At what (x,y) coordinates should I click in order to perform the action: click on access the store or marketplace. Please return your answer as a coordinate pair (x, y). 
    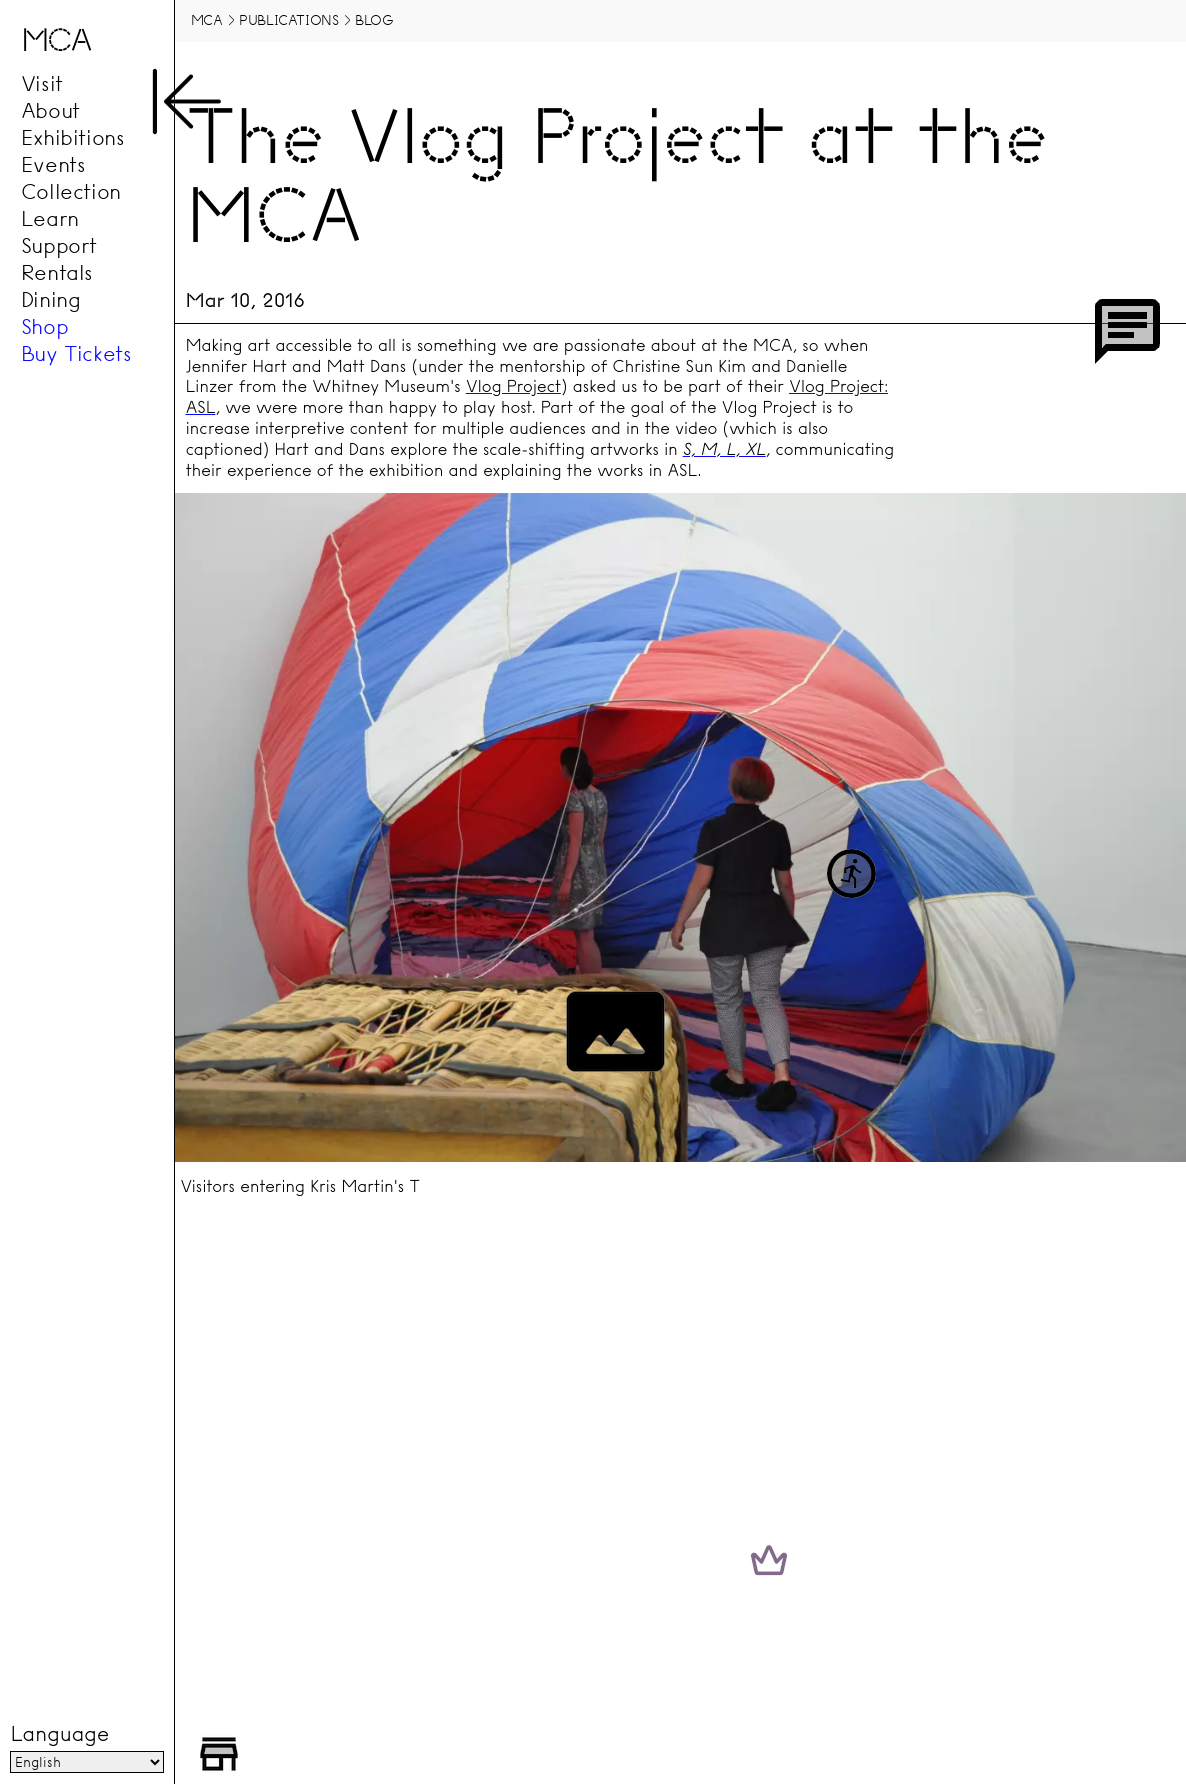
    Looking at the image, I should click on (219, 1754).